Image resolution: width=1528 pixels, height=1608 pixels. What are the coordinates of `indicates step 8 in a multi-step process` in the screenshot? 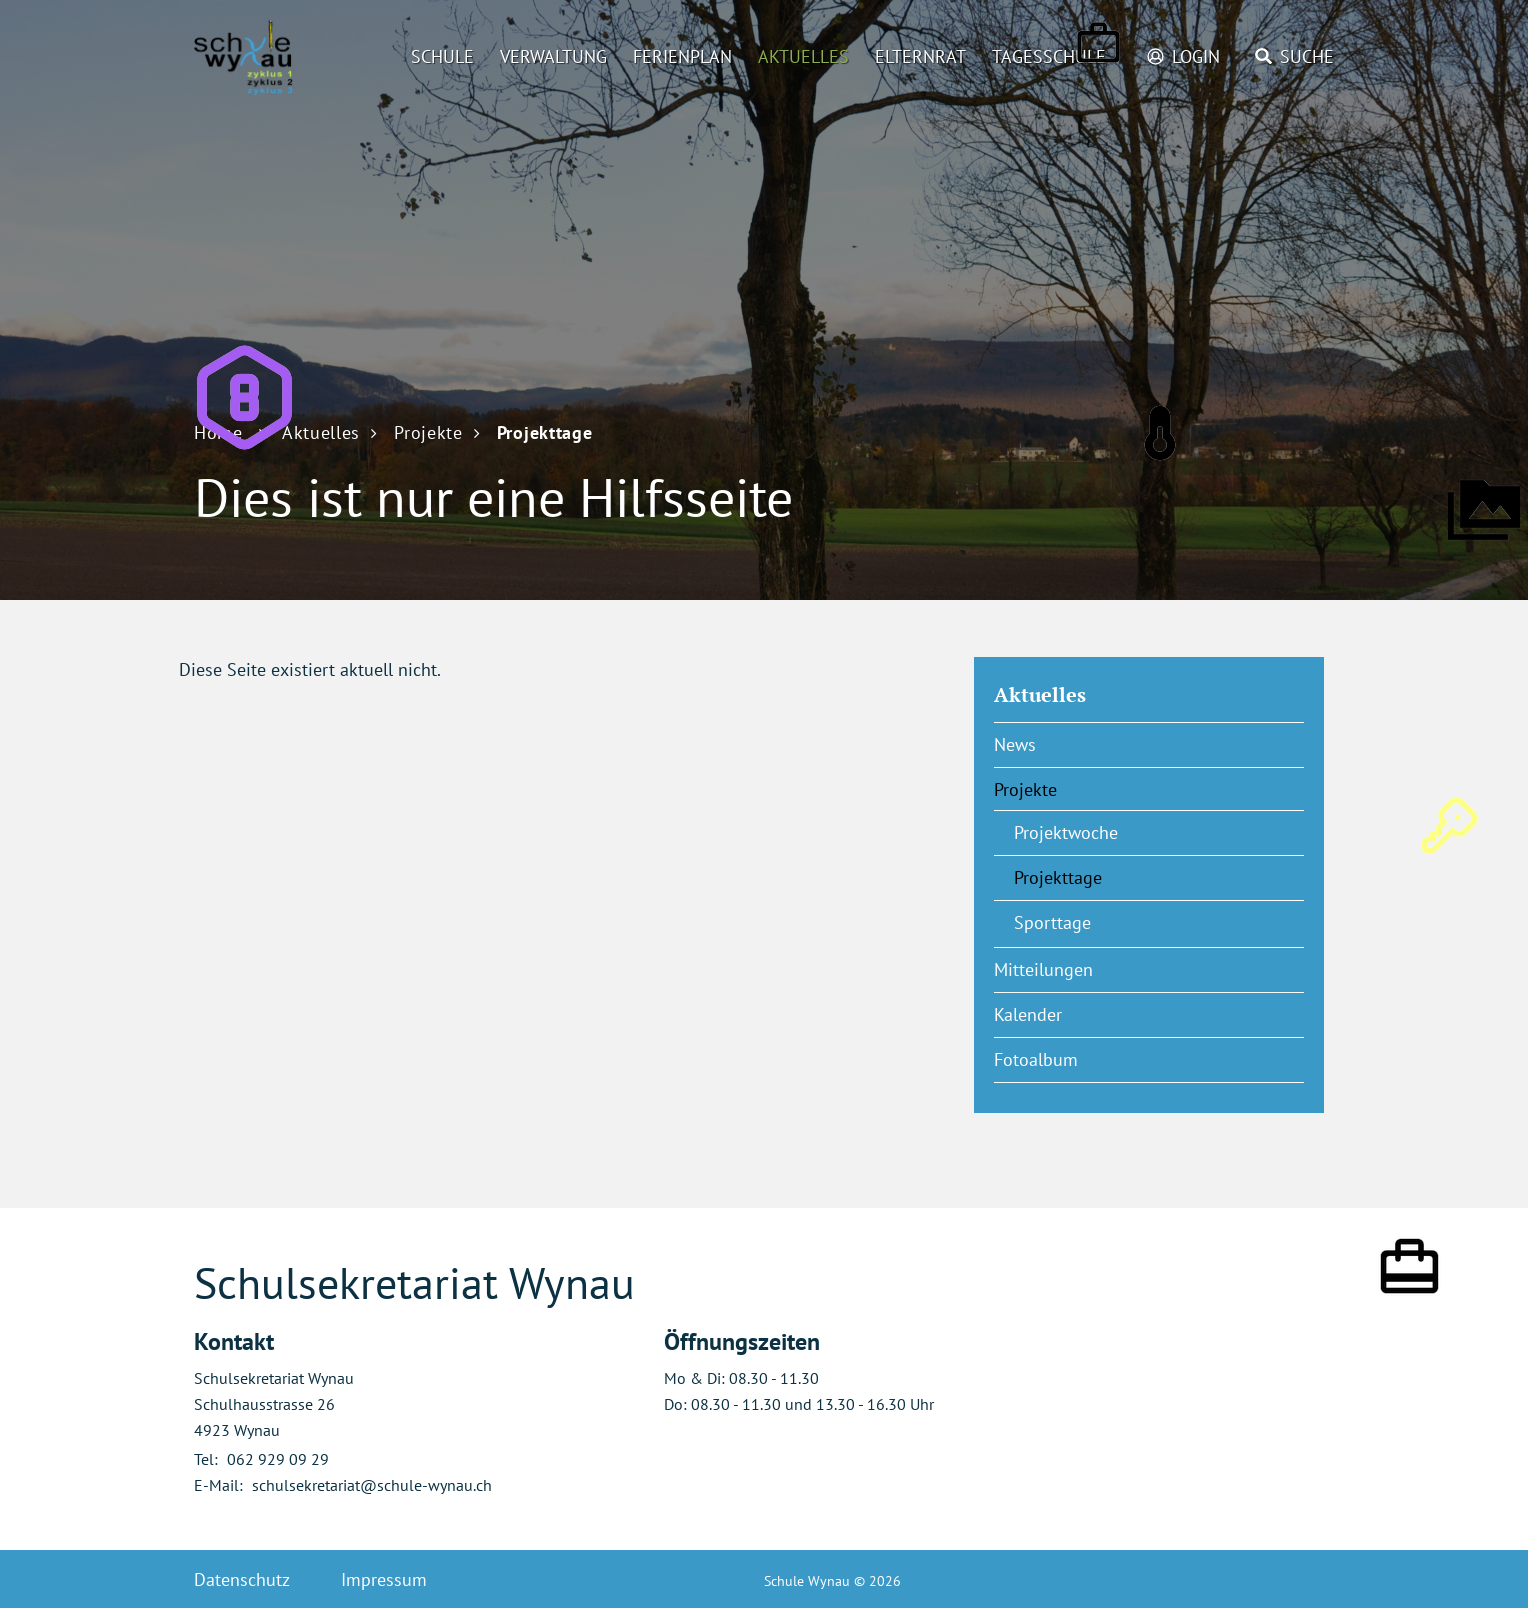 It's located at (244, 397).